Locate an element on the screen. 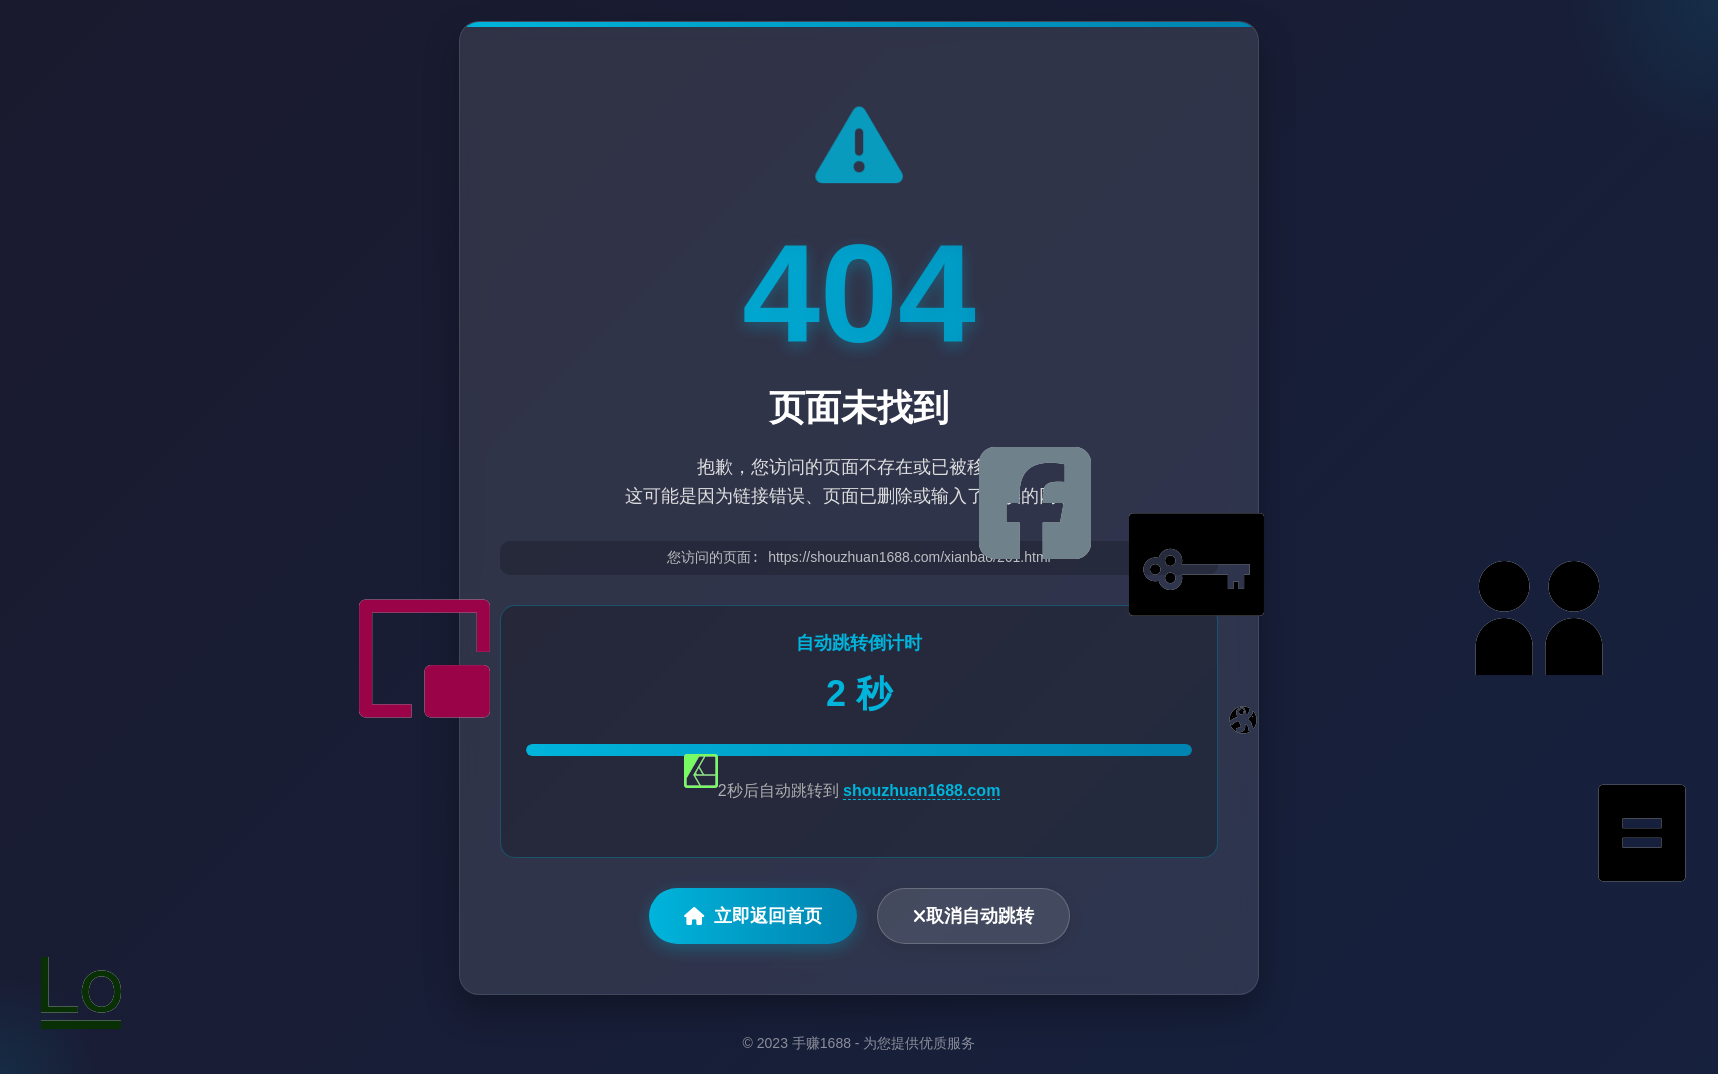 This screenshot has height=1074, width=1718. view group members is located at coordinates (1539, 618).